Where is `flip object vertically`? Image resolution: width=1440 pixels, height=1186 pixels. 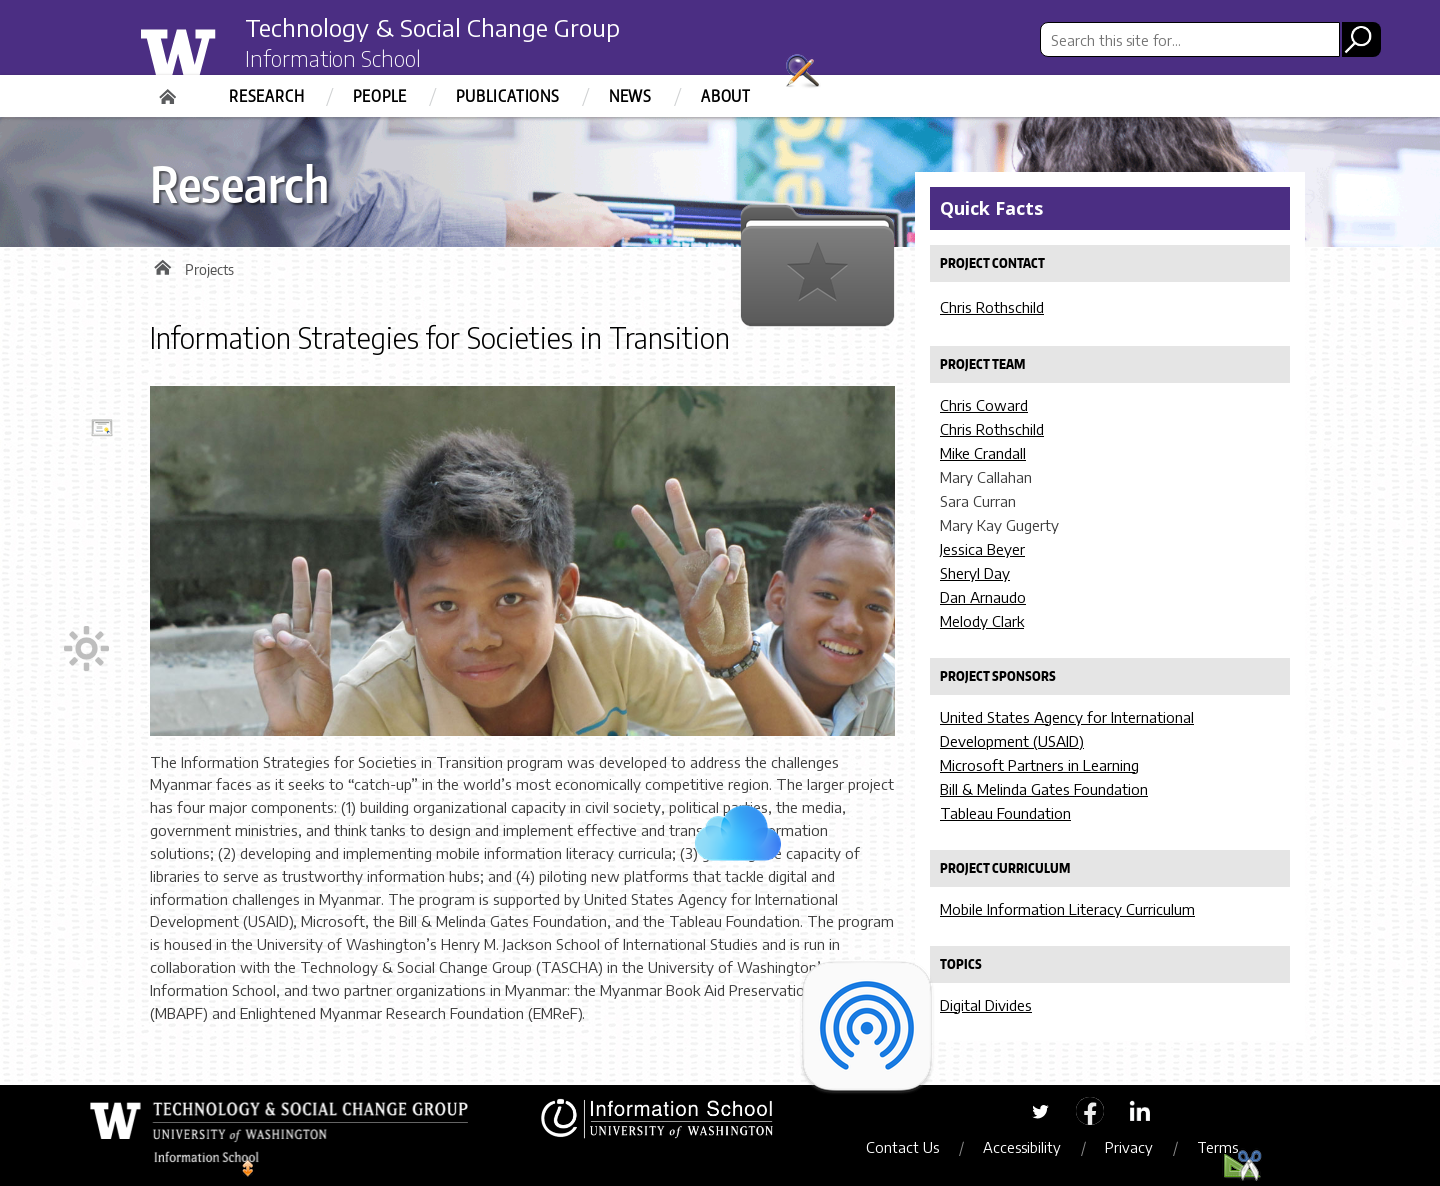
flip object vertically is located at coordinates (248, 1169).